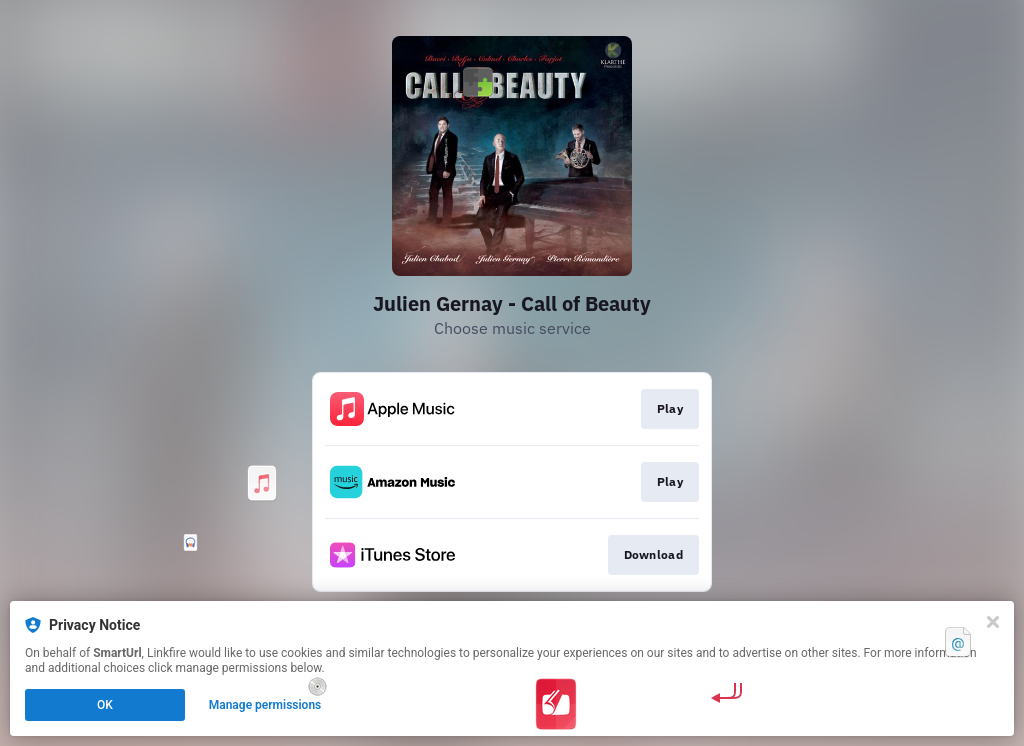  What do you see at coordinates (262, 483) in the screenshot?
I see `an audio file in your system` at bounding box center [262, 483].